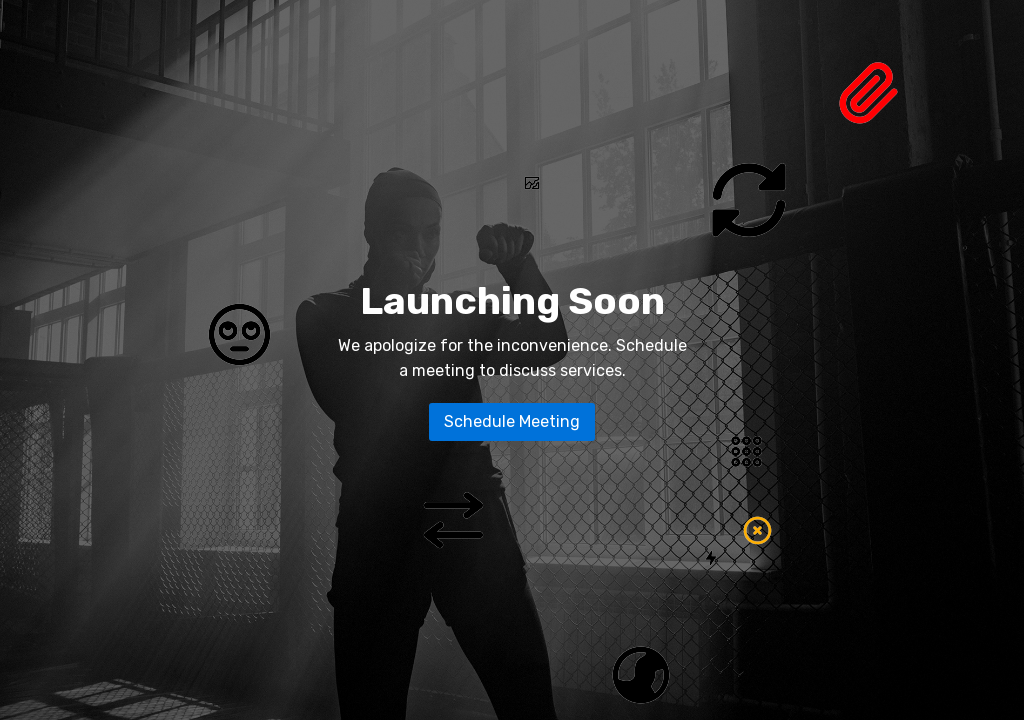 The image size is (1024, 720). I want to click on indicates a broken or corrupted image file, so click(532, 183).